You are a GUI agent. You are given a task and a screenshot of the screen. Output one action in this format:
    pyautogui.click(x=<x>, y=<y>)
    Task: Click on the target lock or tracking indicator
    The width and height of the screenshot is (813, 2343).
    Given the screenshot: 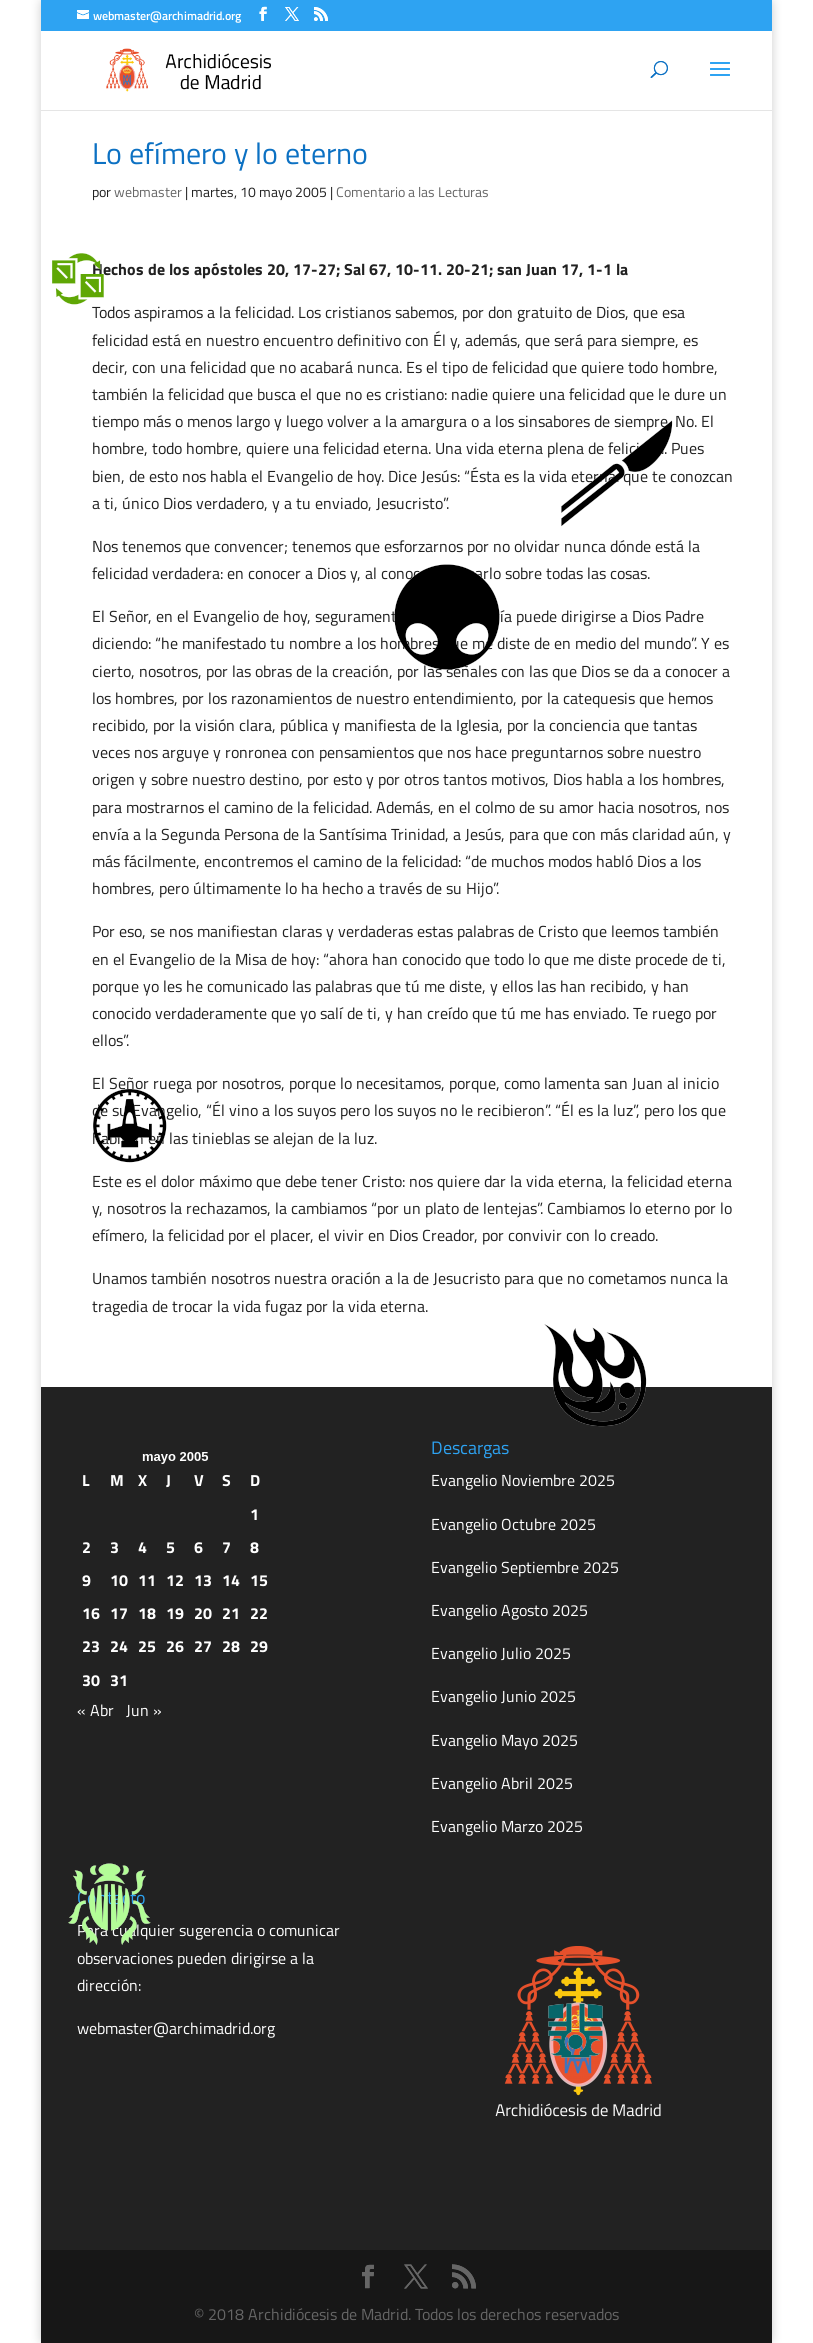 What is the action you would take?
    pyautogui.click(x=130, y=1126)
    